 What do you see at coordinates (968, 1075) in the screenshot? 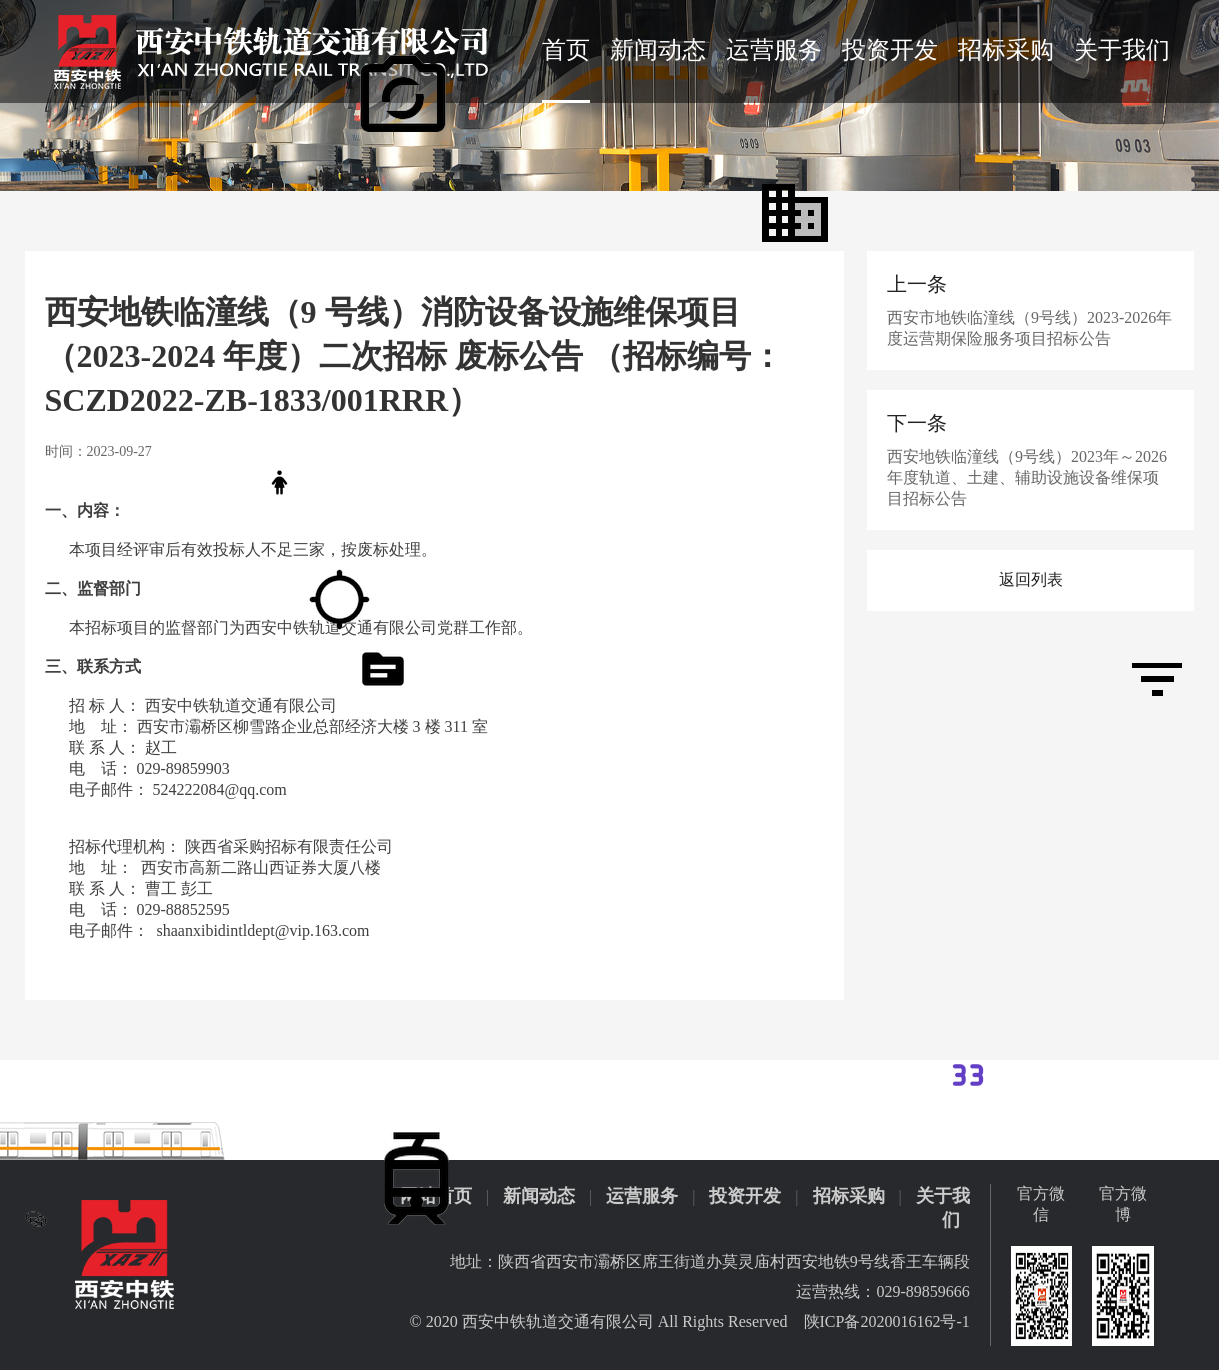
I see `indicates item number 33 in a list or sequence` at bounding box center [968, 1075].